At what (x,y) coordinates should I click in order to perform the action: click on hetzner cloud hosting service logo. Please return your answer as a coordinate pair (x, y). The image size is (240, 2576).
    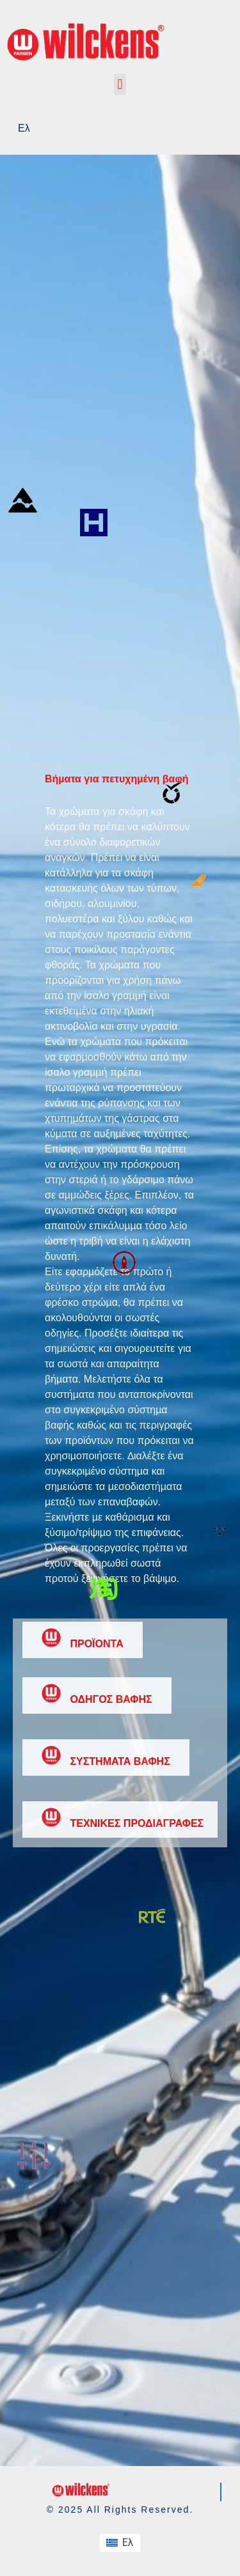
    Looking at the image, I should click on (93, 522).